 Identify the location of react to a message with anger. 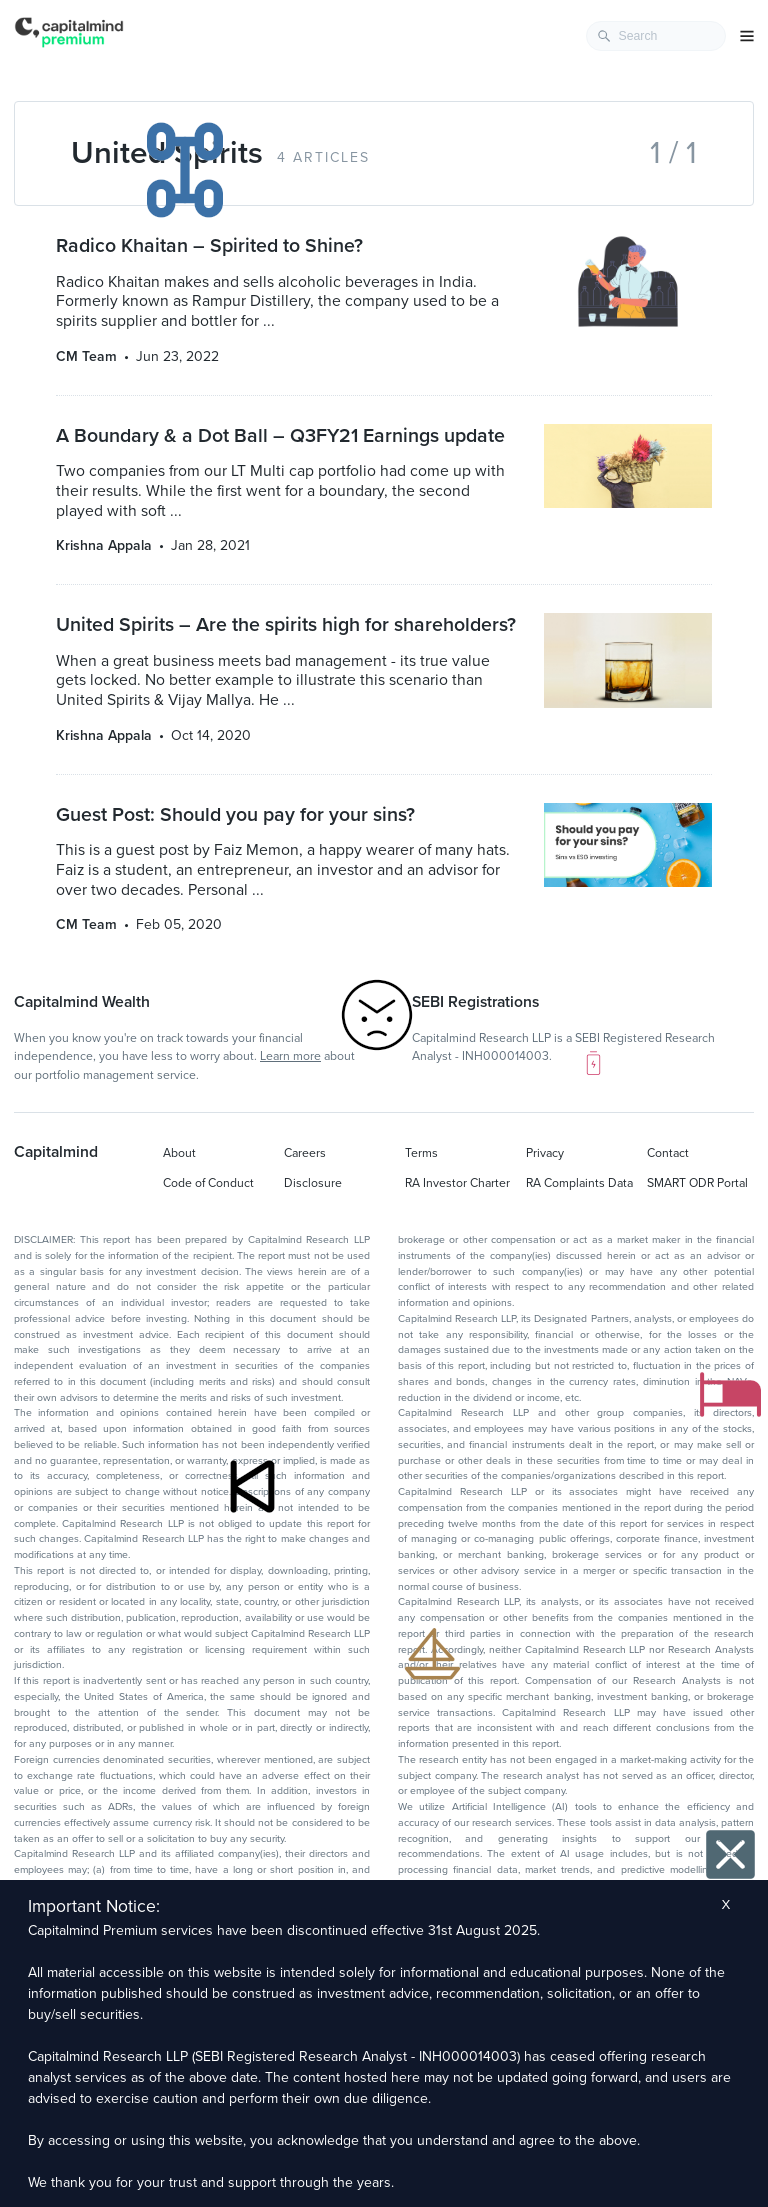
(377, 1015).